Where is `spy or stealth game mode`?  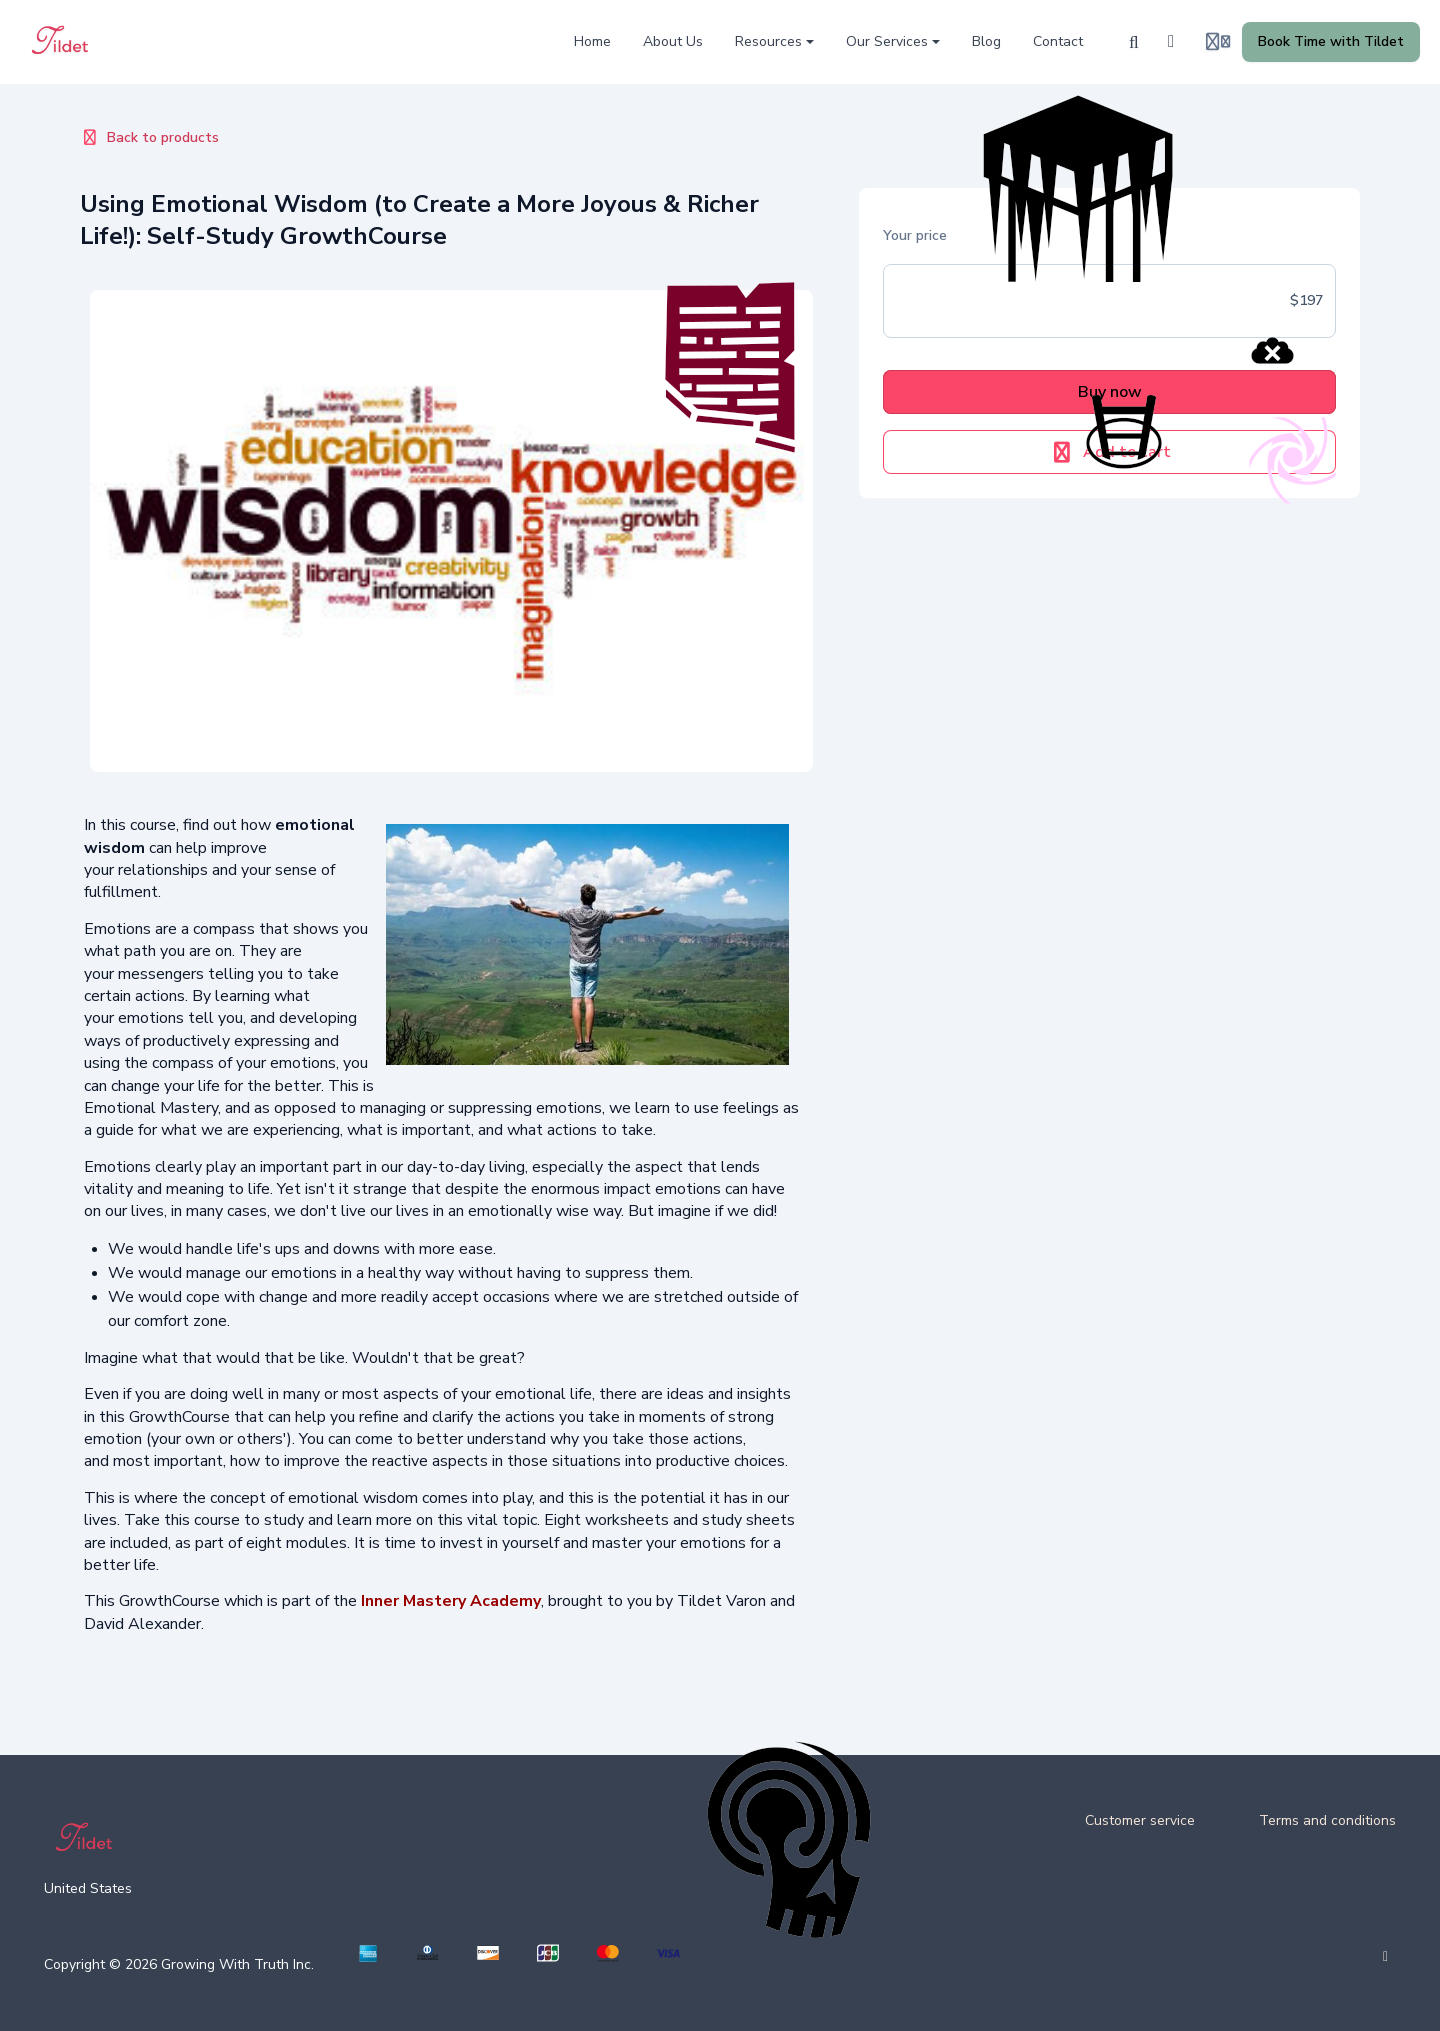
spy or stealth game mode is located at coordinates (1292, 460).